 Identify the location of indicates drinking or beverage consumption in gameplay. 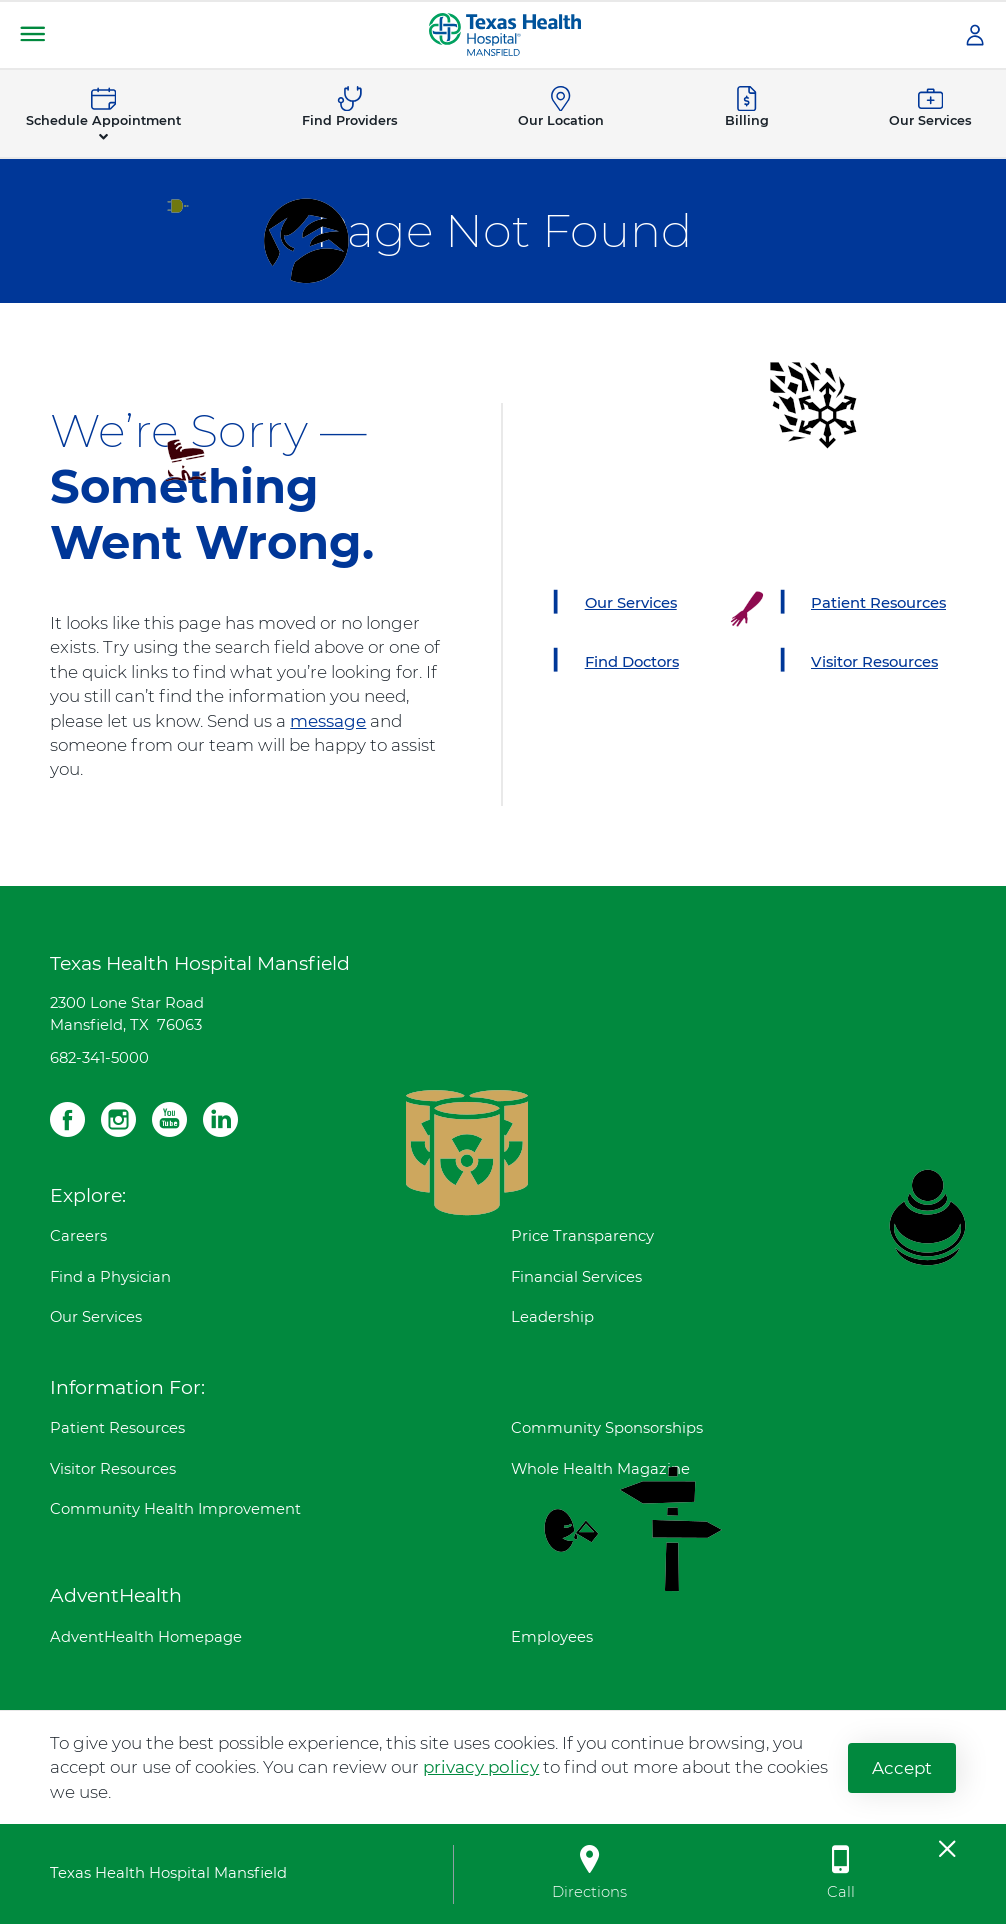
(571, 1530).